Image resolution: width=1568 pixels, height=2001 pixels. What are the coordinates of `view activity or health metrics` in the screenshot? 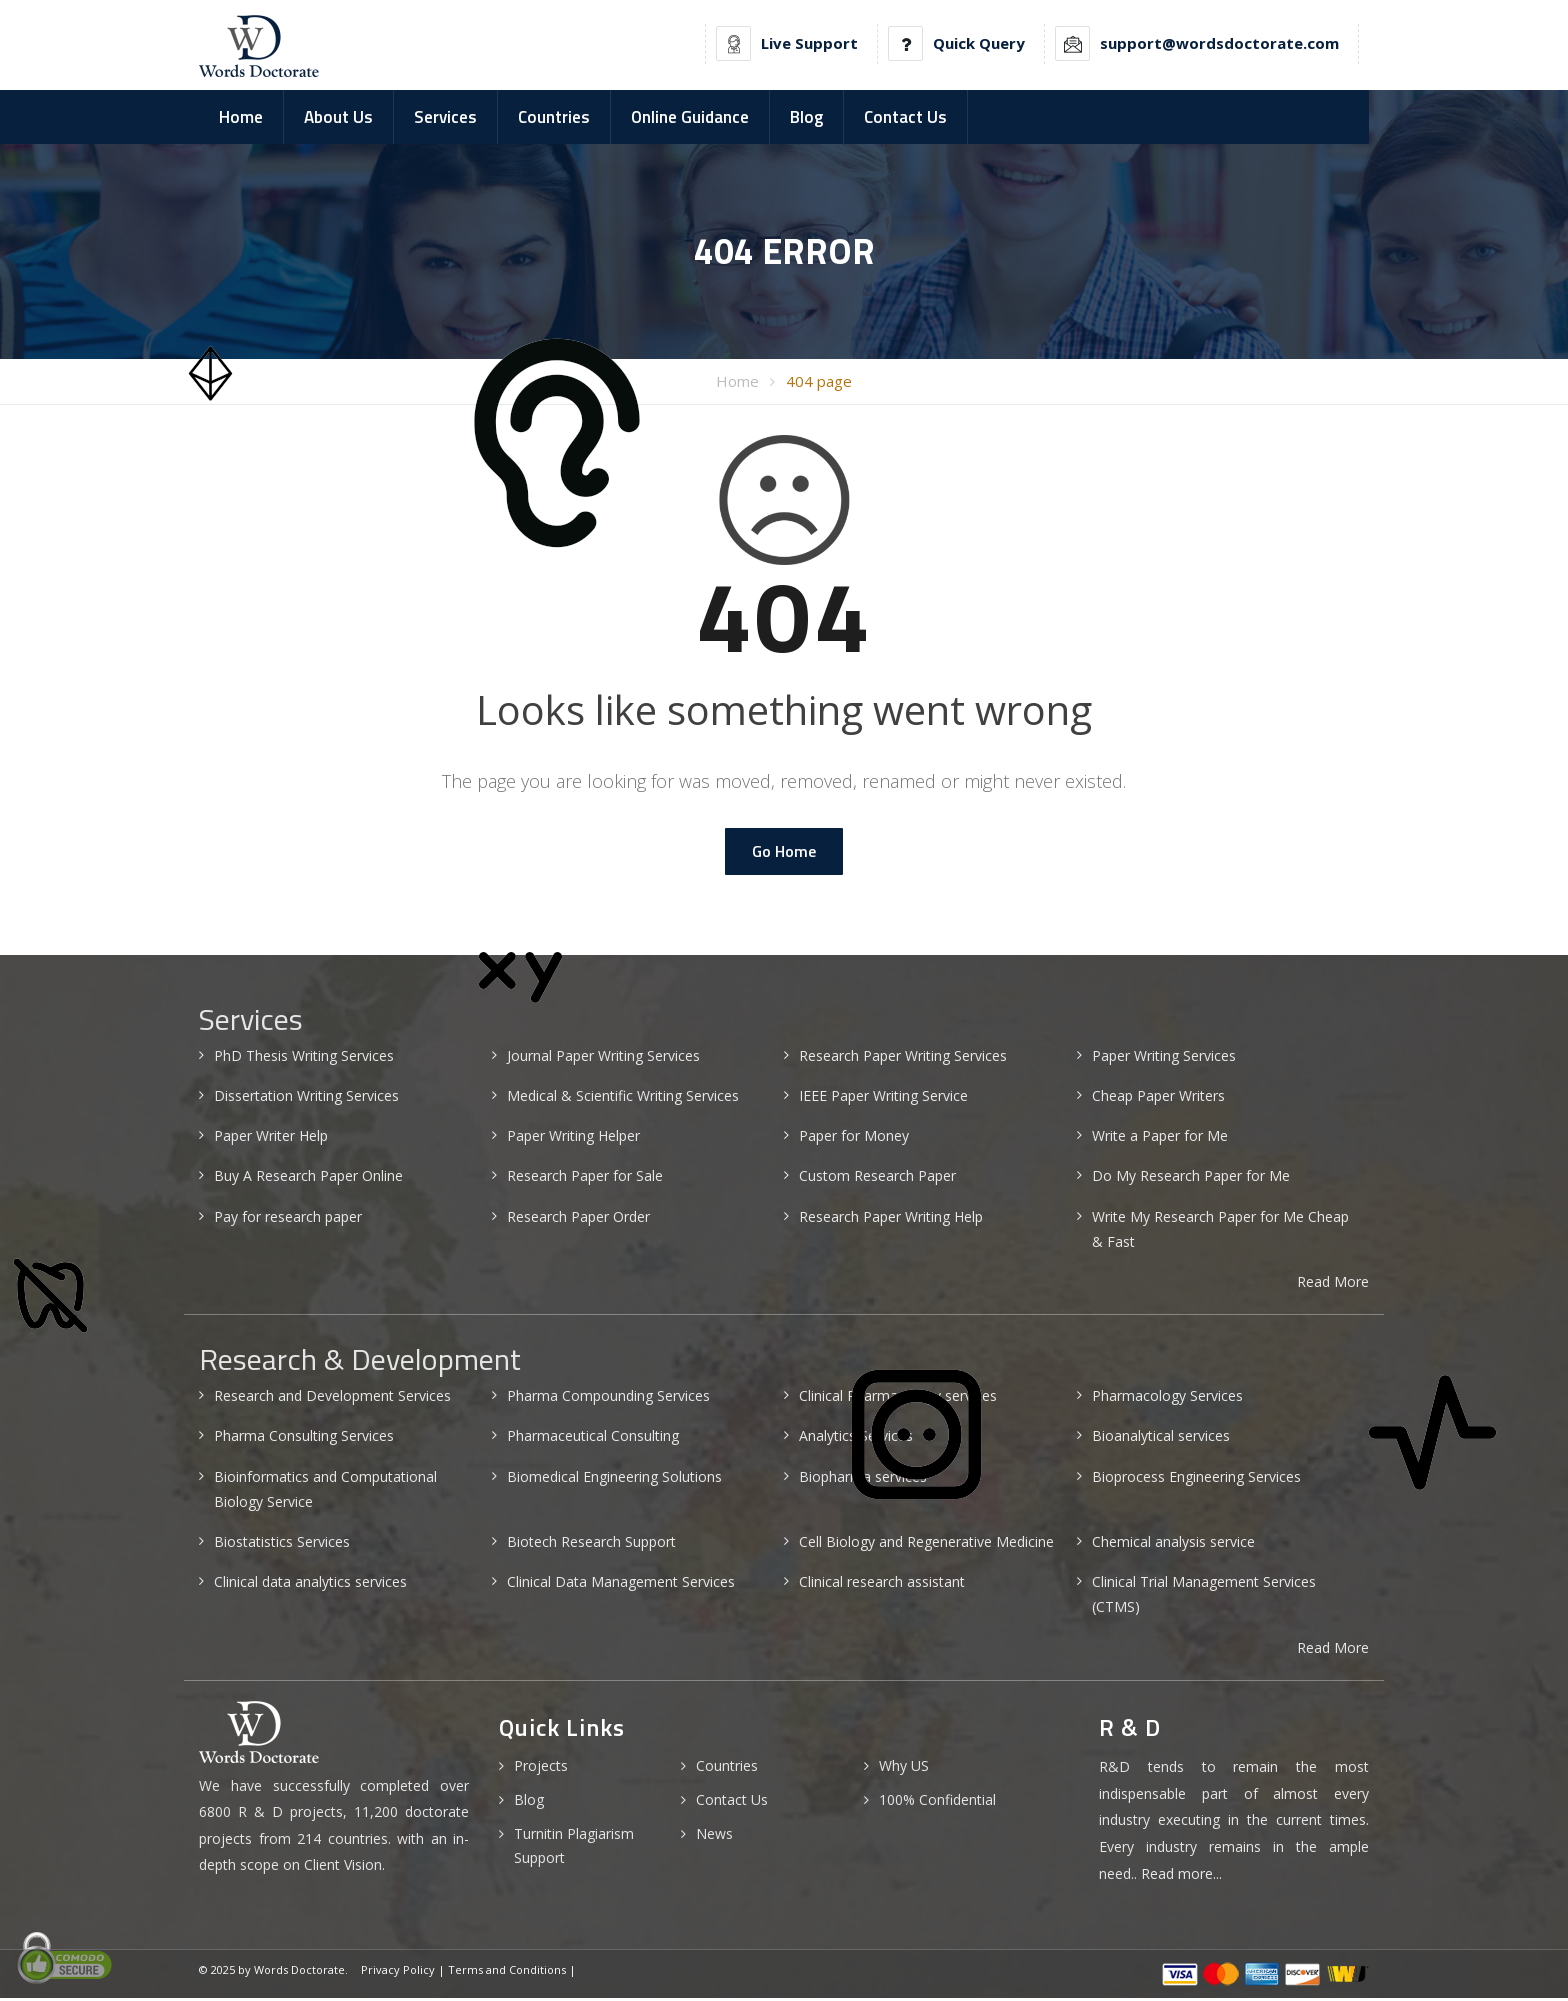 It's located at (1432, 1432).